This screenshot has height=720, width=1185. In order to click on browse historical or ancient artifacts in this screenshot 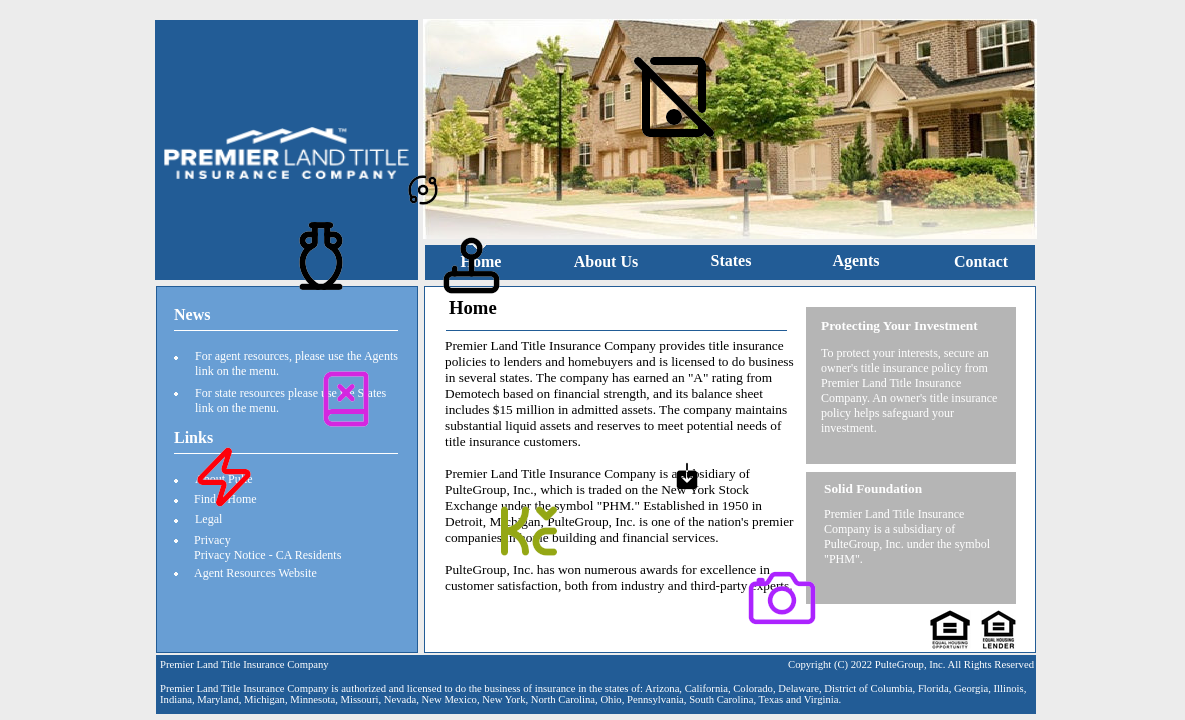, I will do `click(321, 256)`.